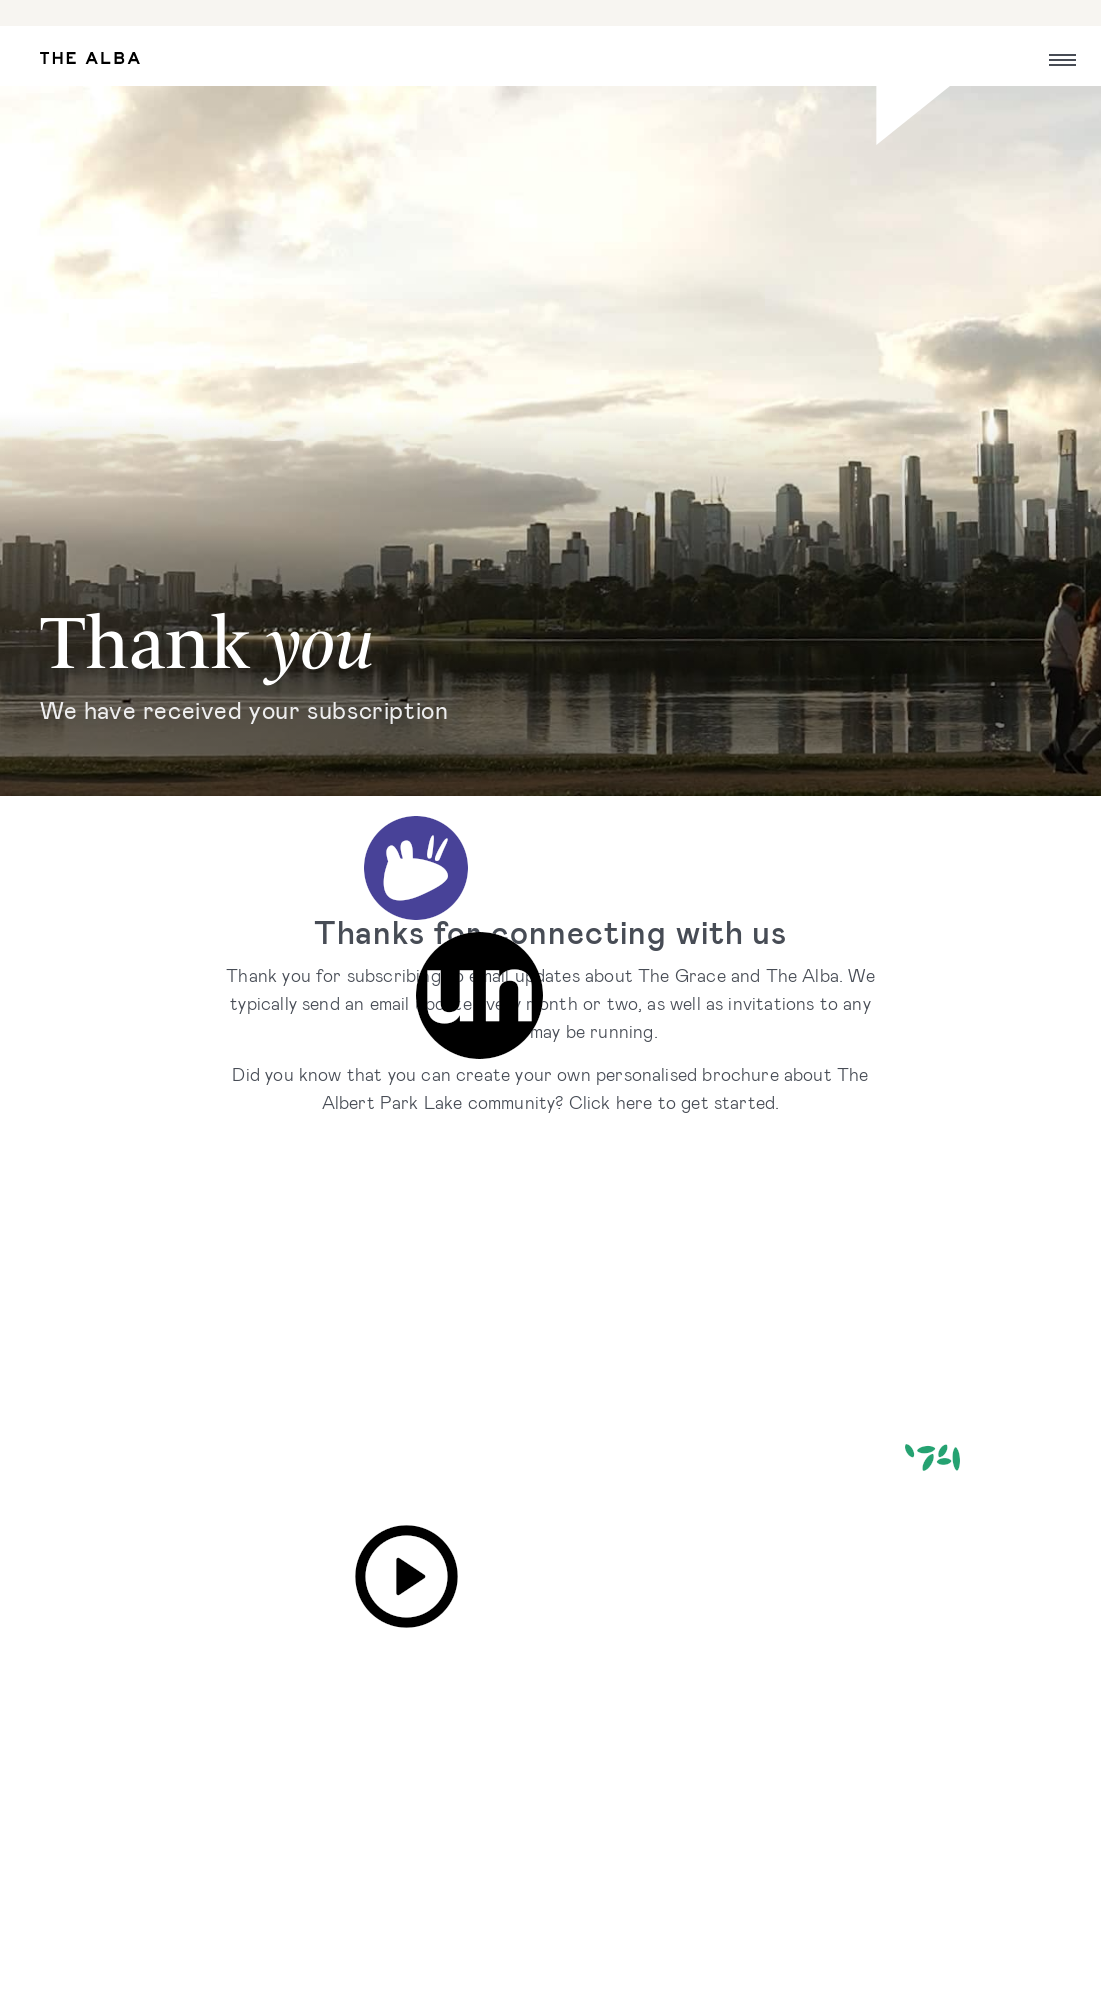 Image resolution: width=1101 pixels, height=1992 pixels. Describe the element at coordinates (932, 1457) in the screenshot. I see `cycling '74 company logo` at that location.